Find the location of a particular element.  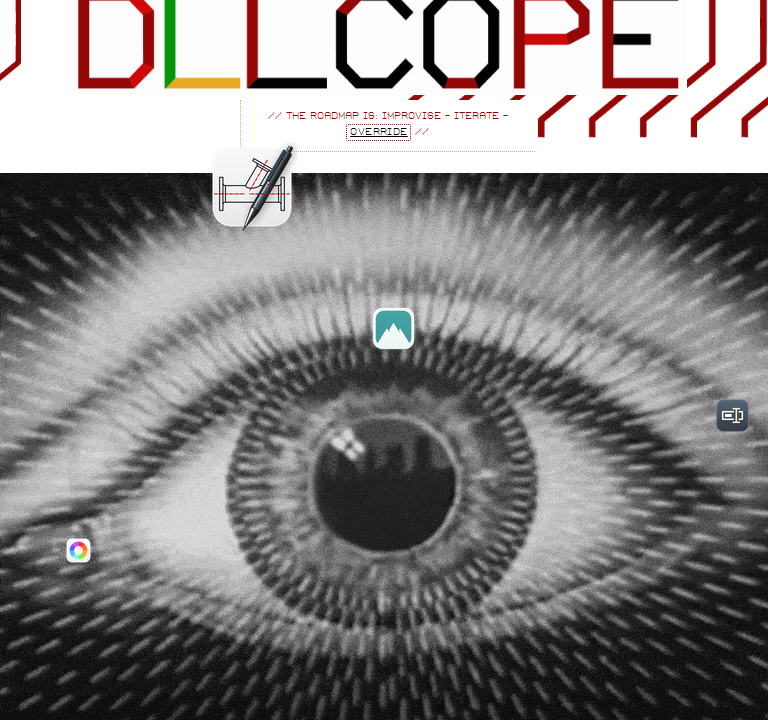

open nordpass password manager is located at coordinates (393, 328).